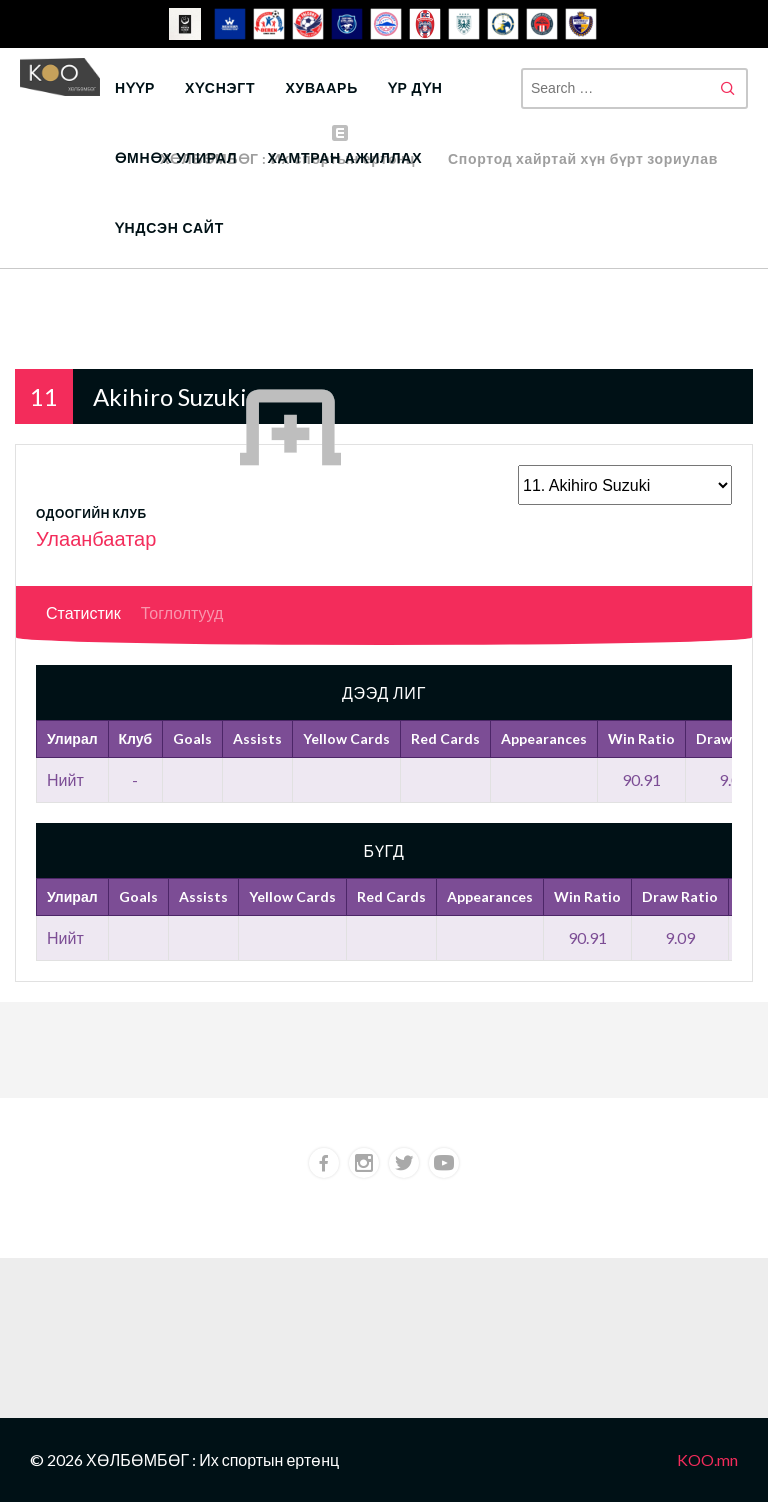 The width and height of the screenshot is (768, 1502). I want to click on open a new browser tab, so click(290, 427).